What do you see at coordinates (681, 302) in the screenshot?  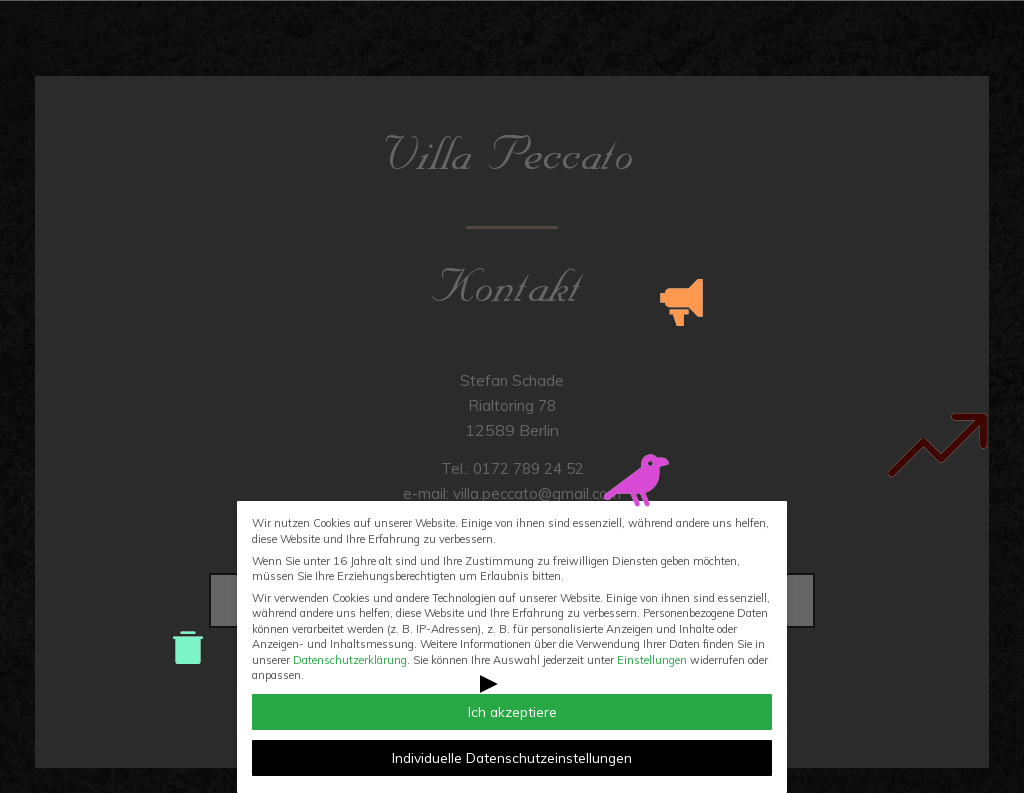 I see `make an announcement or broadcast` at bounding box center [681, 302].